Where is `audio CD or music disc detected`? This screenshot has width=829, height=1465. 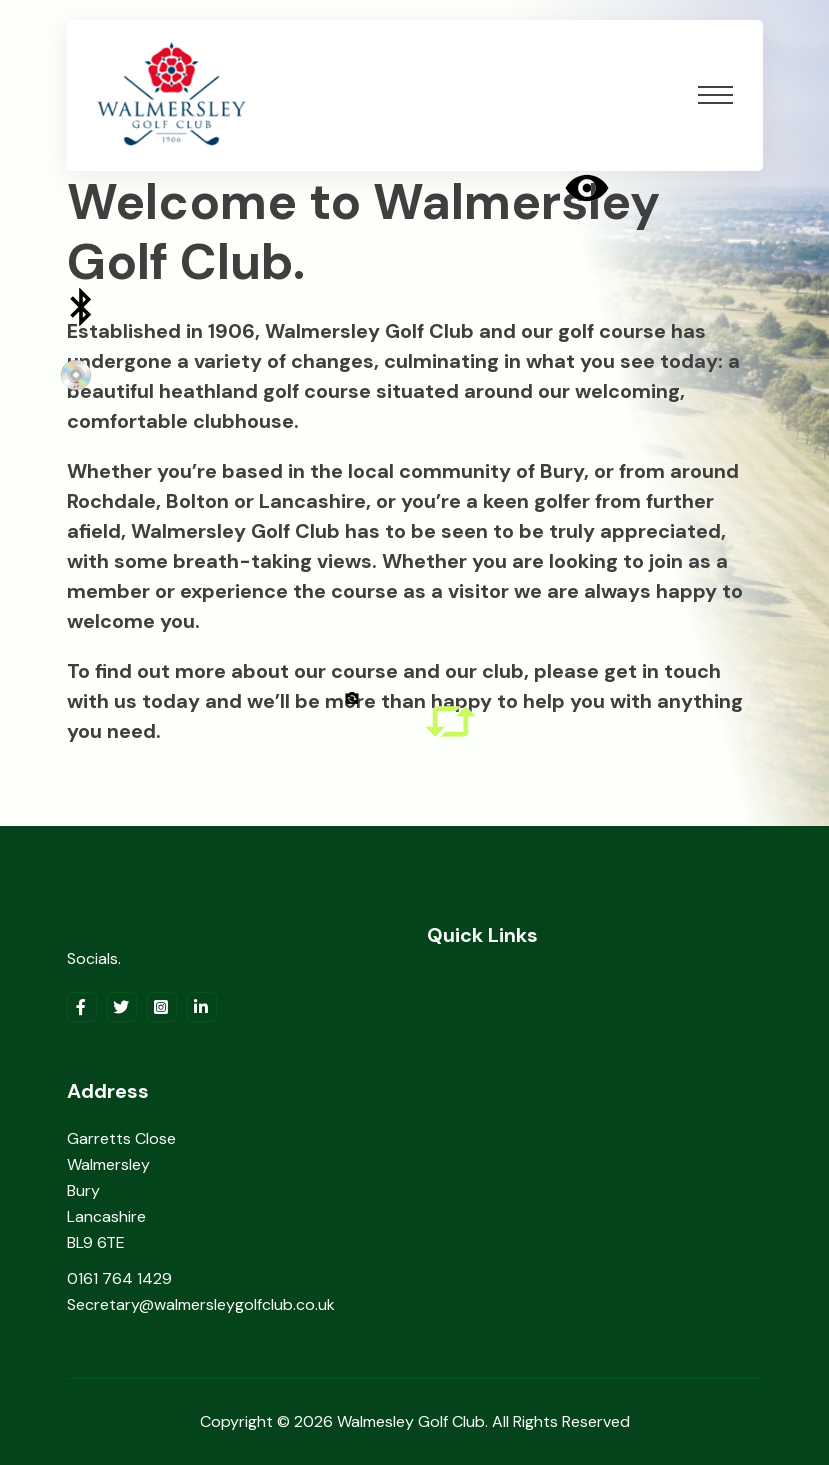 audio CD or music disc detected is located at coordinates (76, 375).